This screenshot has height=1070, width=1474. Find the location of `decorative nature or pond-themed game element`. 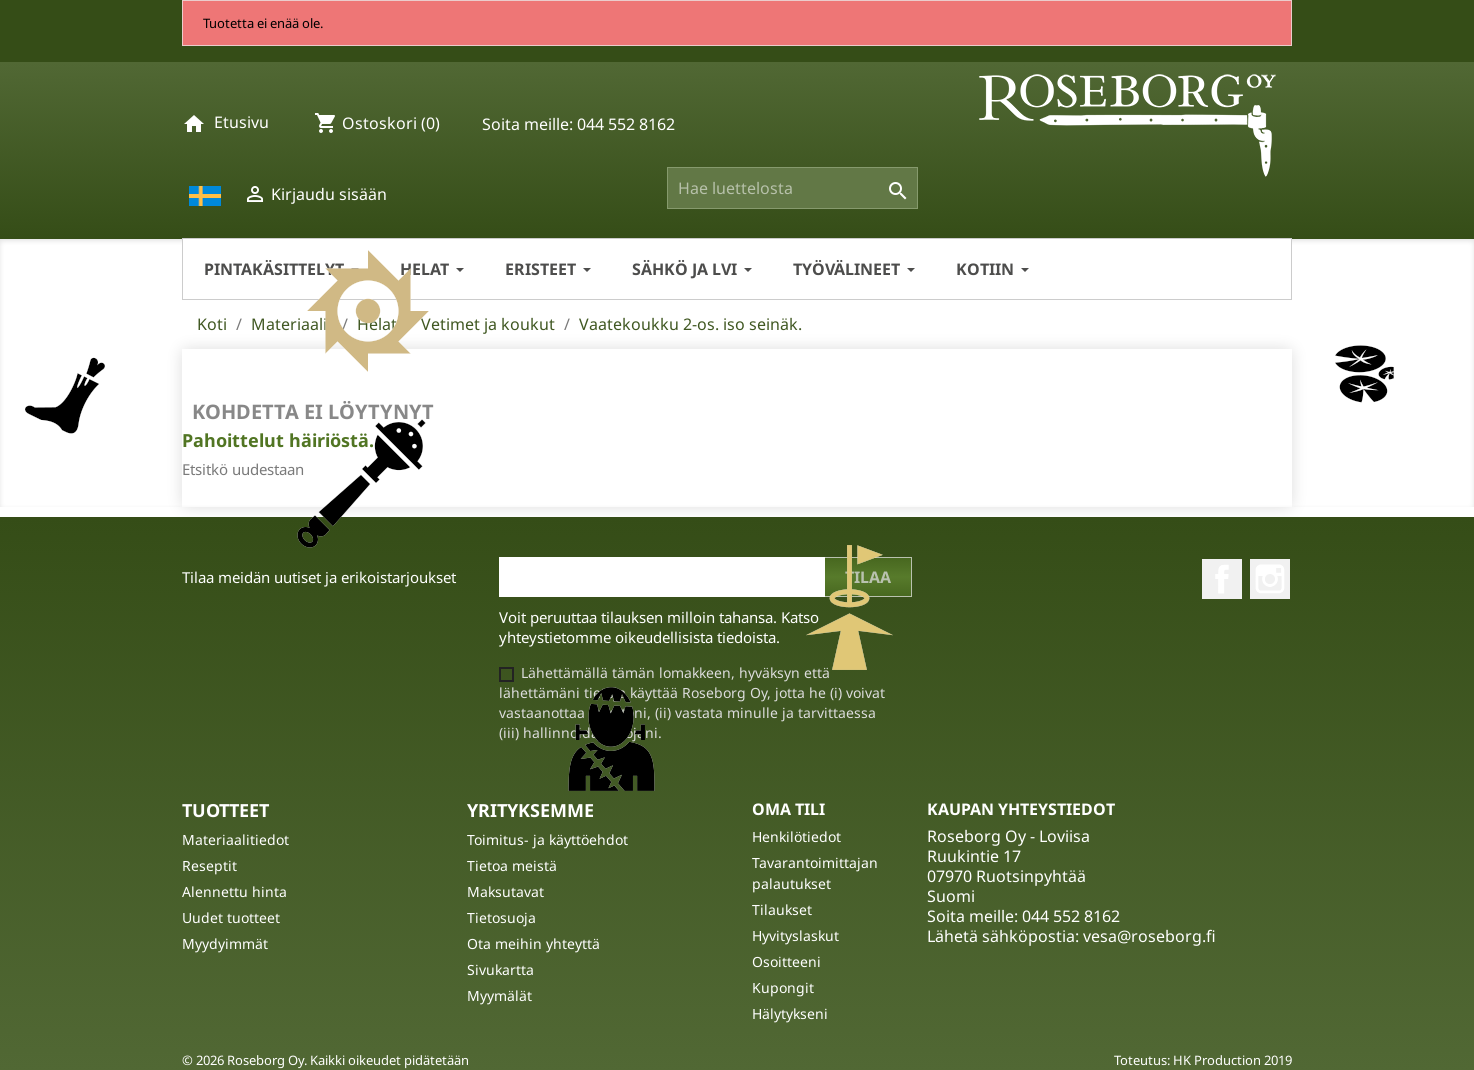

decorative nature or pond-themed game element is located at coordinates (1364, 374).